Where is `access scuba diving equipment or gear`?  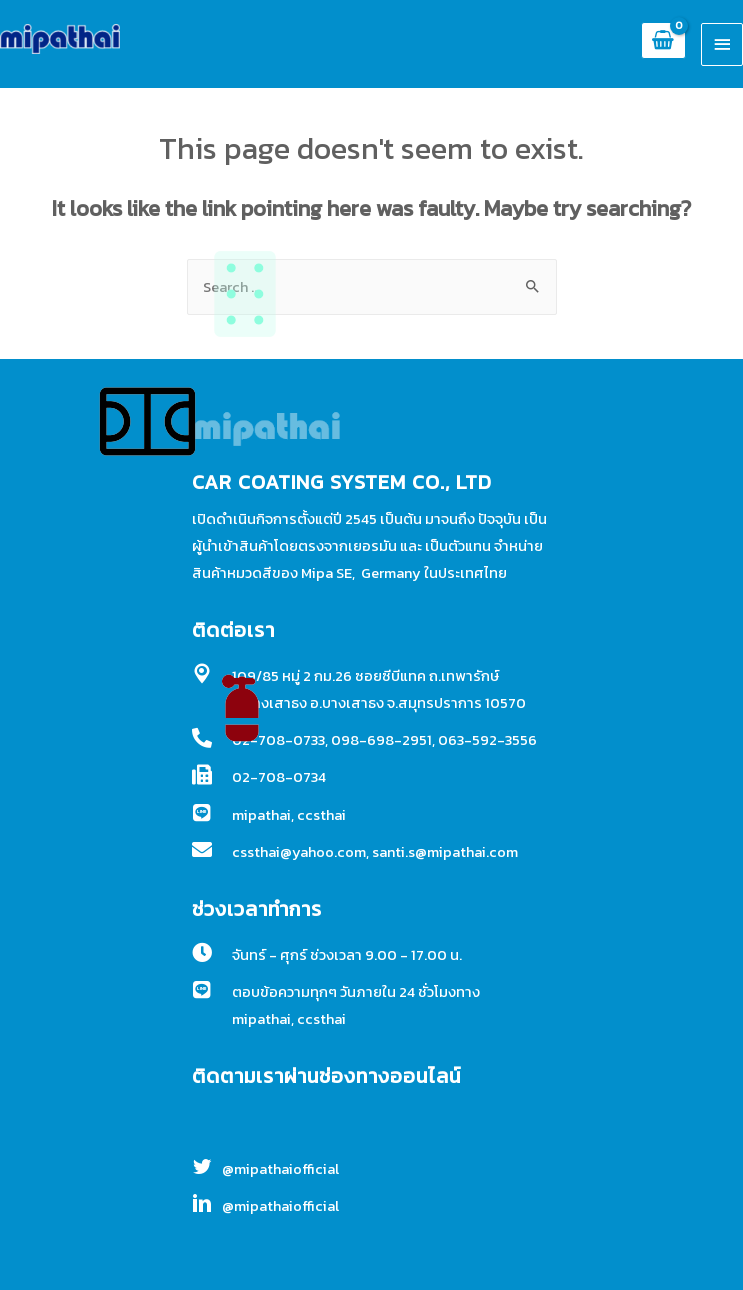
access scuba diving equipment or gear is located at coordinates (242, 708).